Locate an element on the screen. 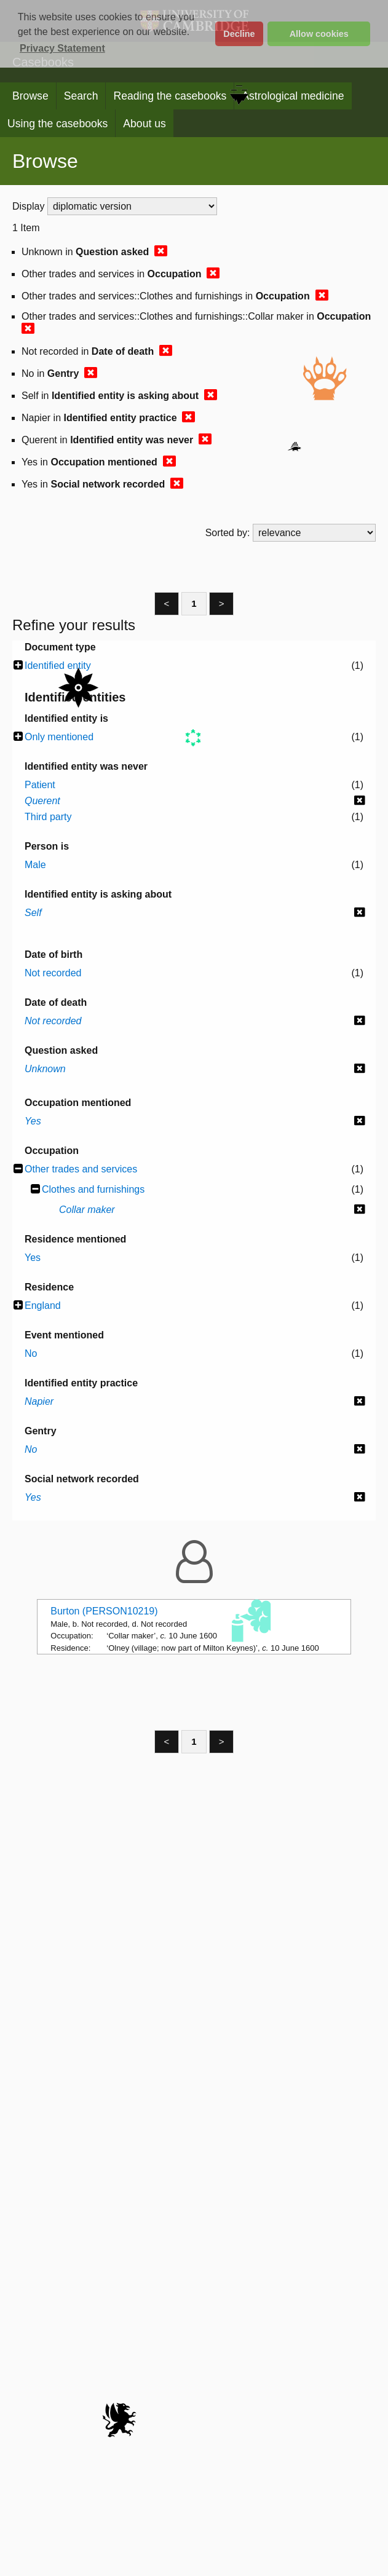  fantasy game faction or guild emblem is located at coordinates (119, 2420).